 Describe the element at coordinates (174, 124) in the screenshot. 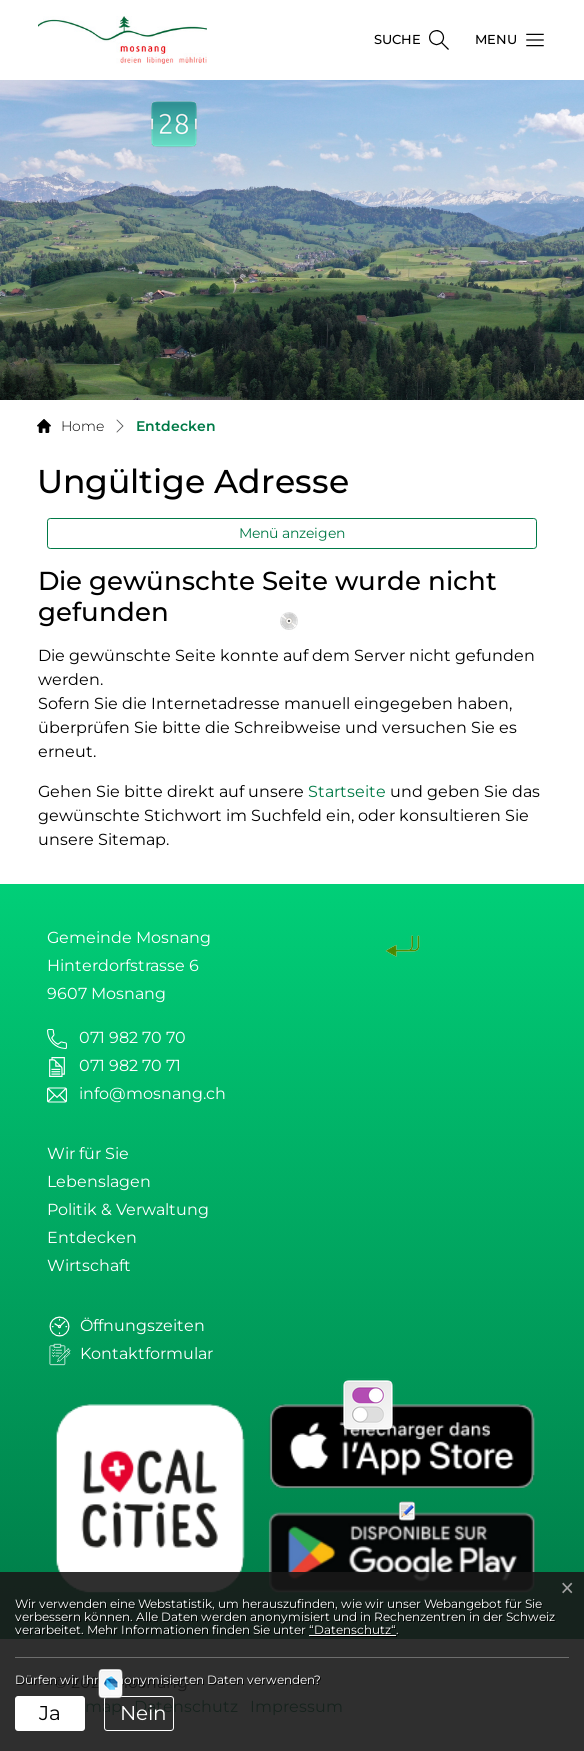

I see `open the calendar app` at that location.